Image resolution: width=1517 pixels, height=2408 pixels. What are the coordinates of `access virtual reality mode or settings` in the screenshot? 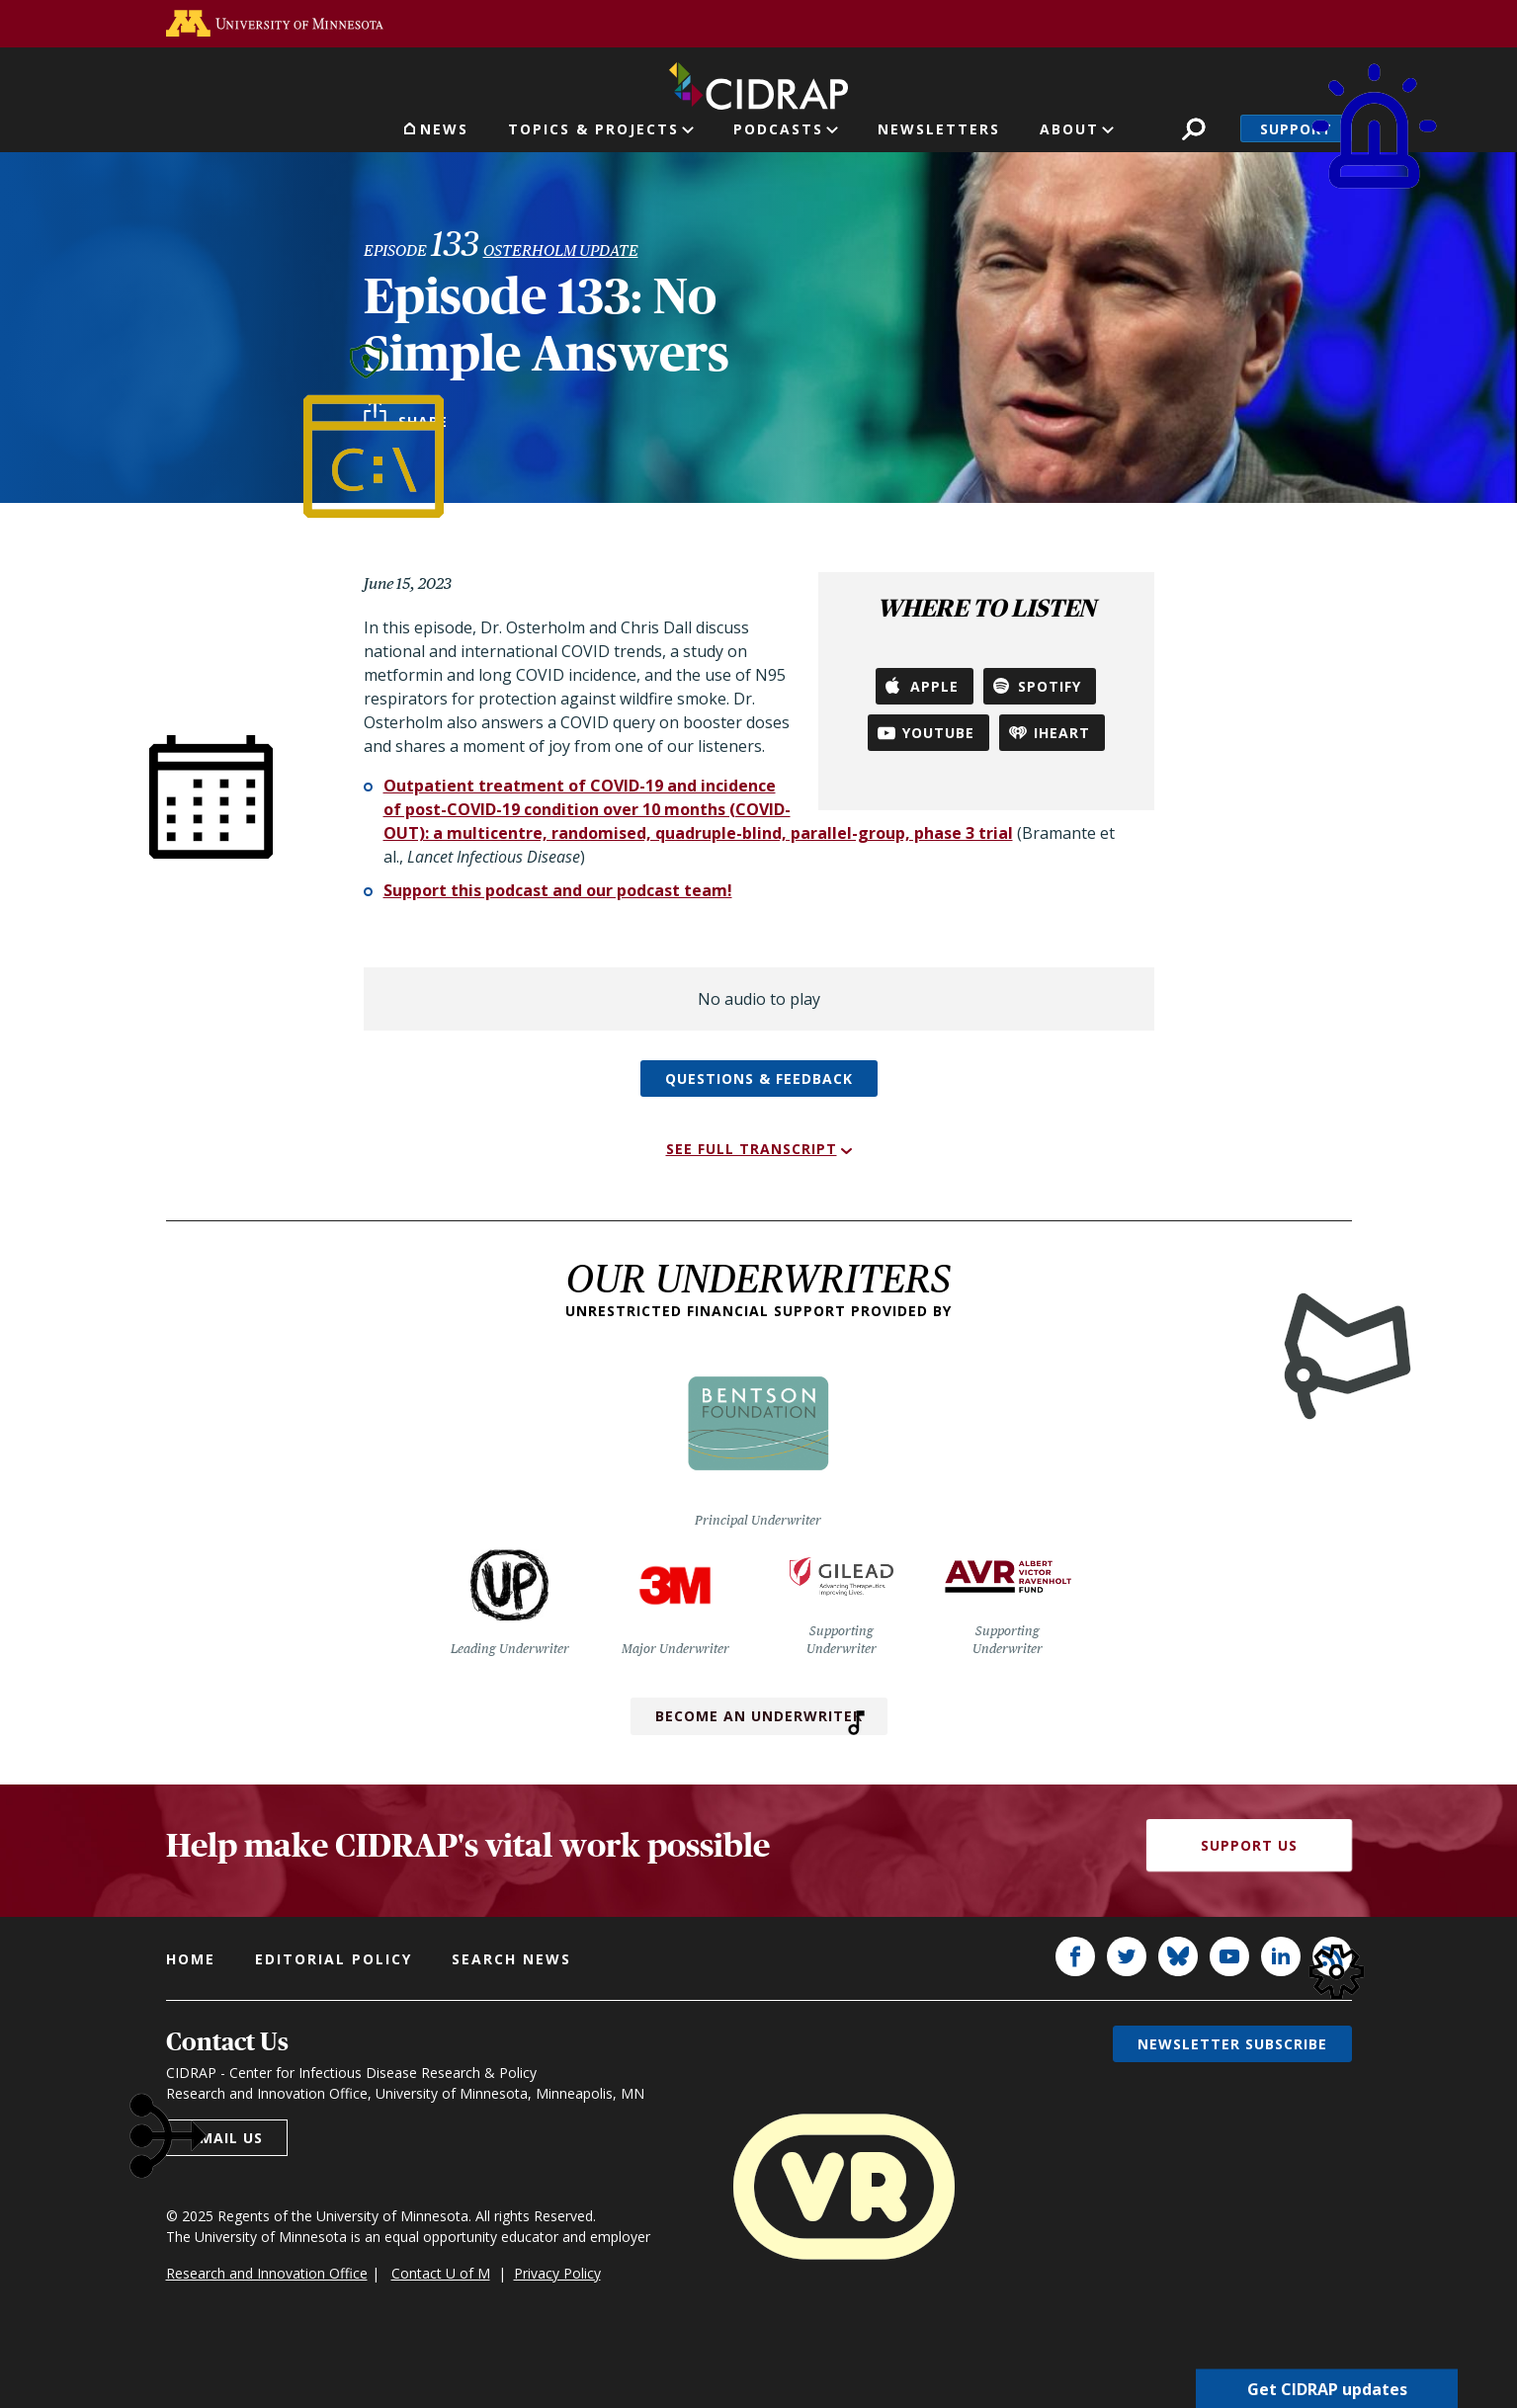 It's located at (844, 2187).